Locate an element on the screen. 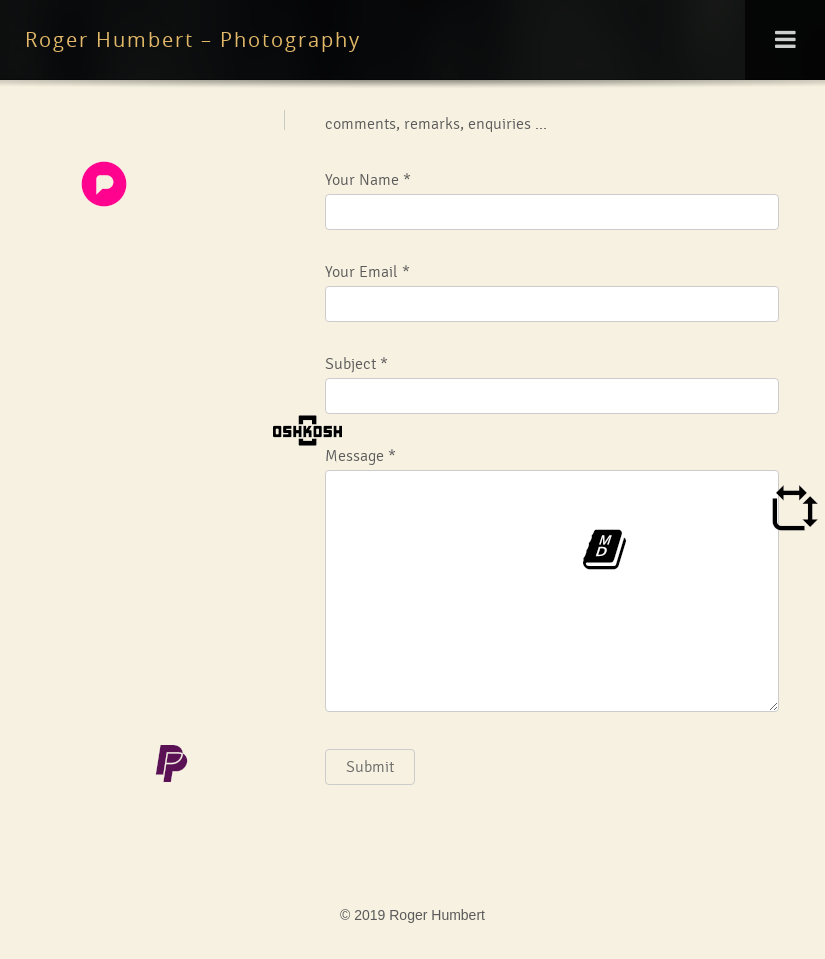 The height and width of the screenshot is (959, 825). Oshkosh Corporation brand logo is located at coordinates (307, 430).